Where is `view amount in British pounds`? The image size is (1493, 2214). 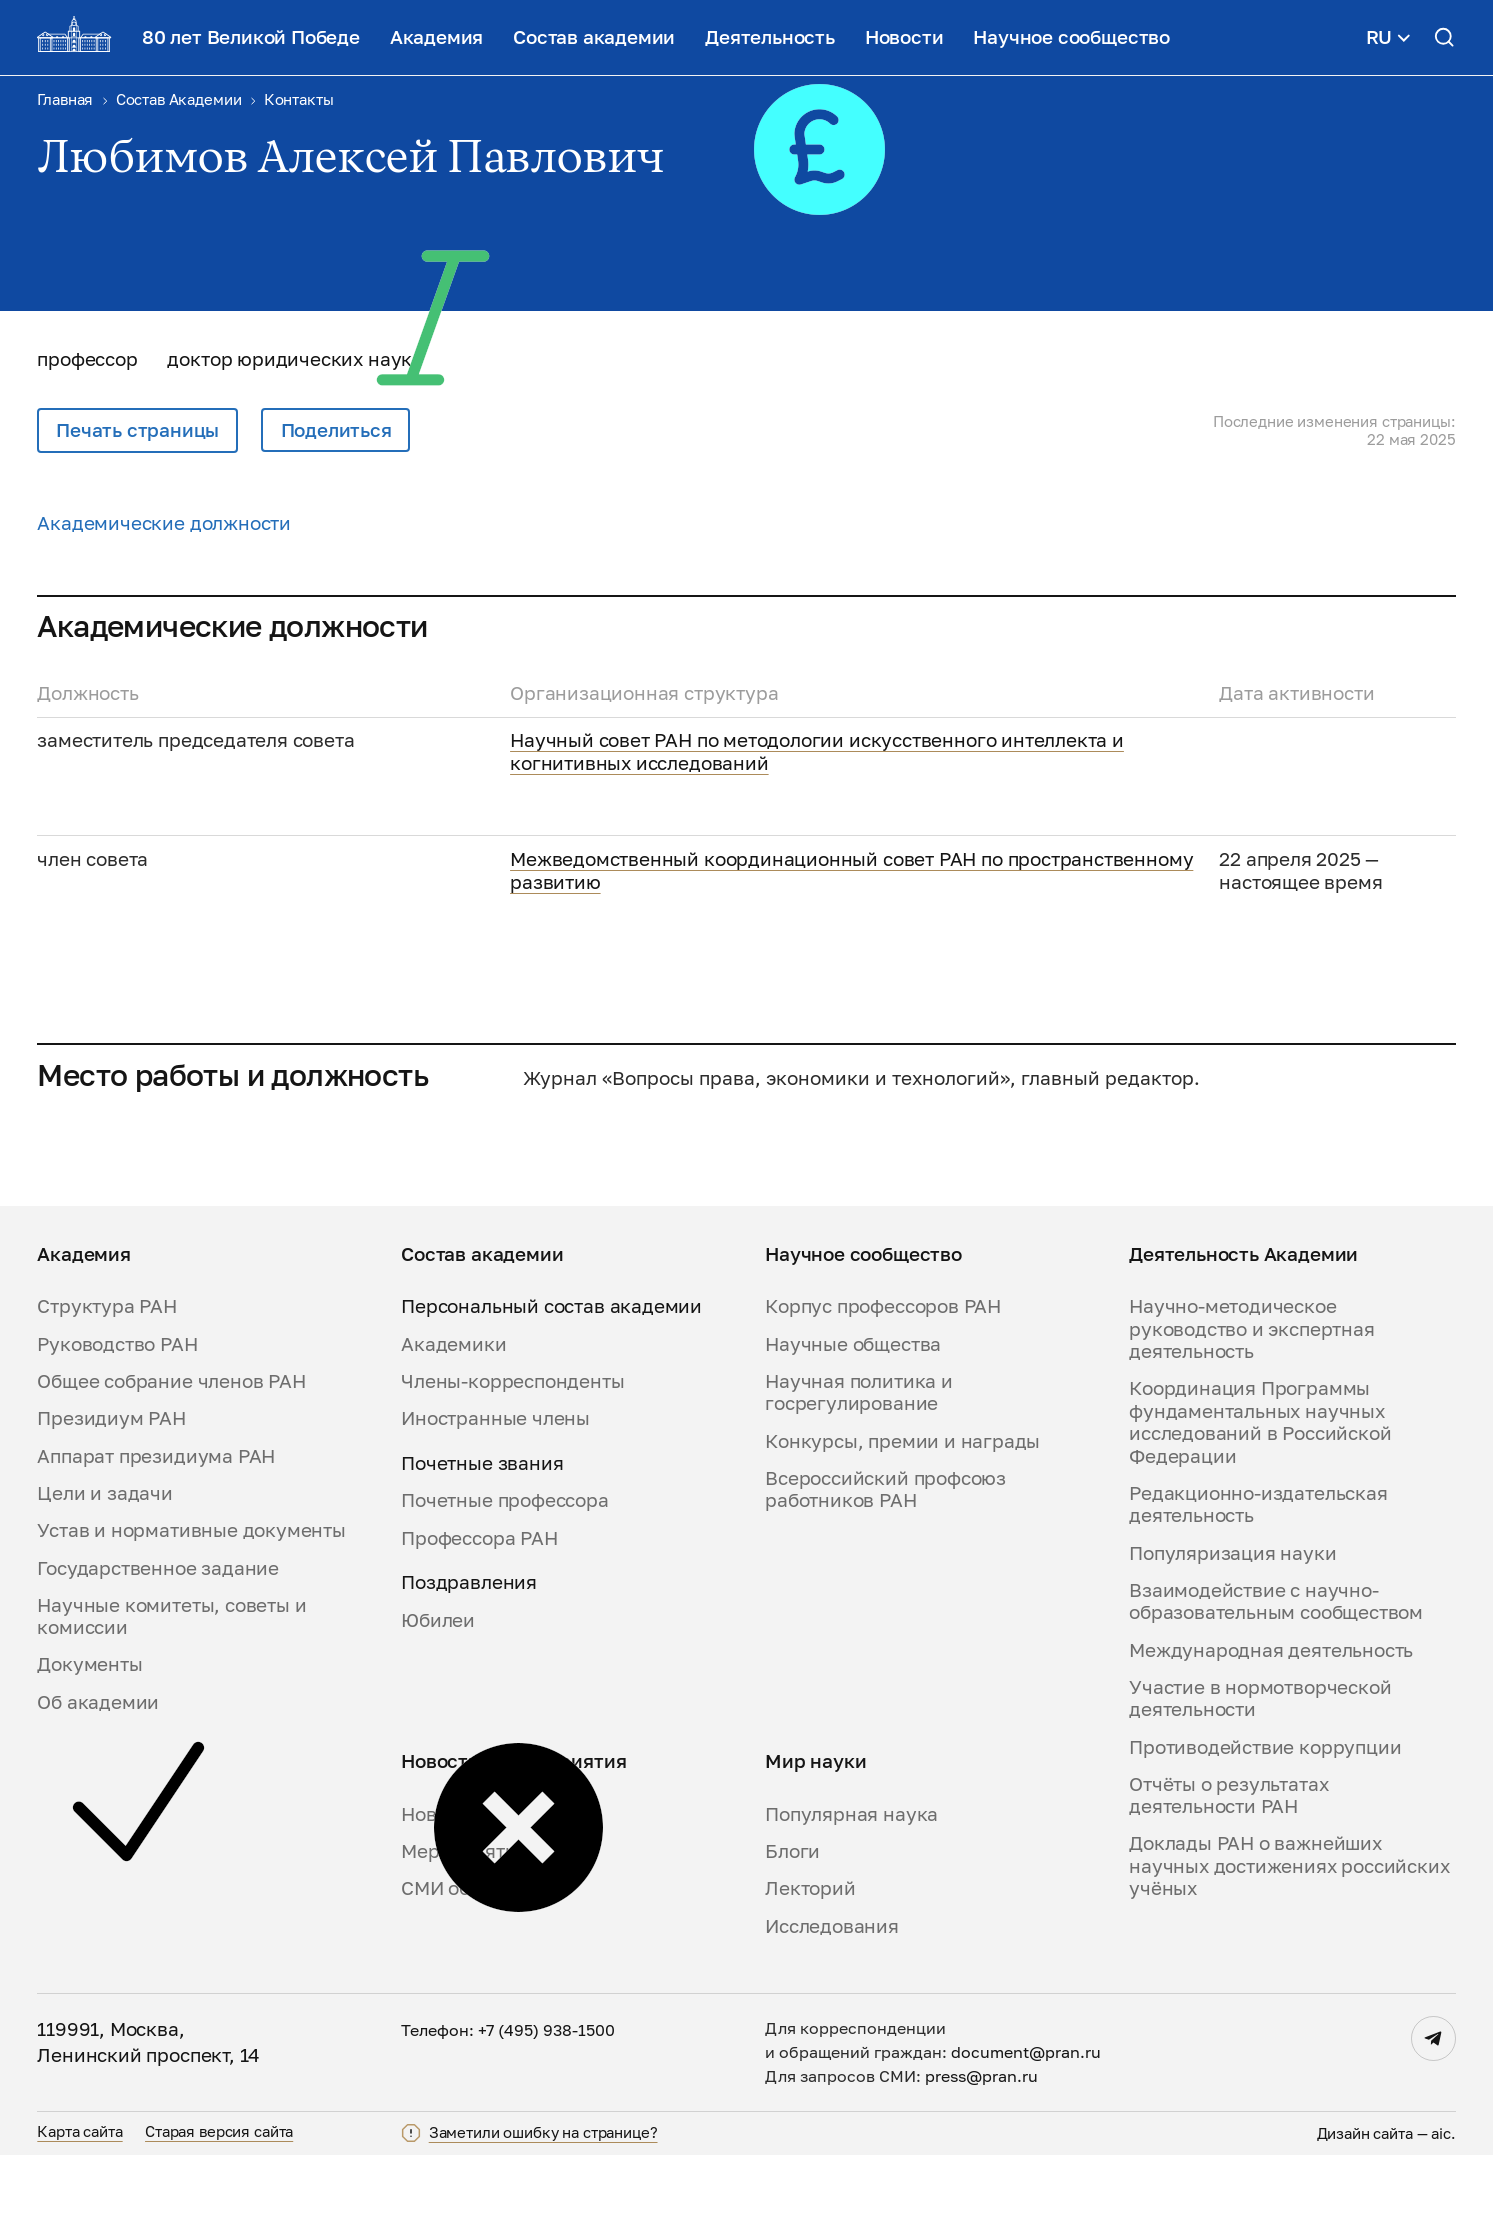
view amount in British pounds is located at coordinates (819, 149).